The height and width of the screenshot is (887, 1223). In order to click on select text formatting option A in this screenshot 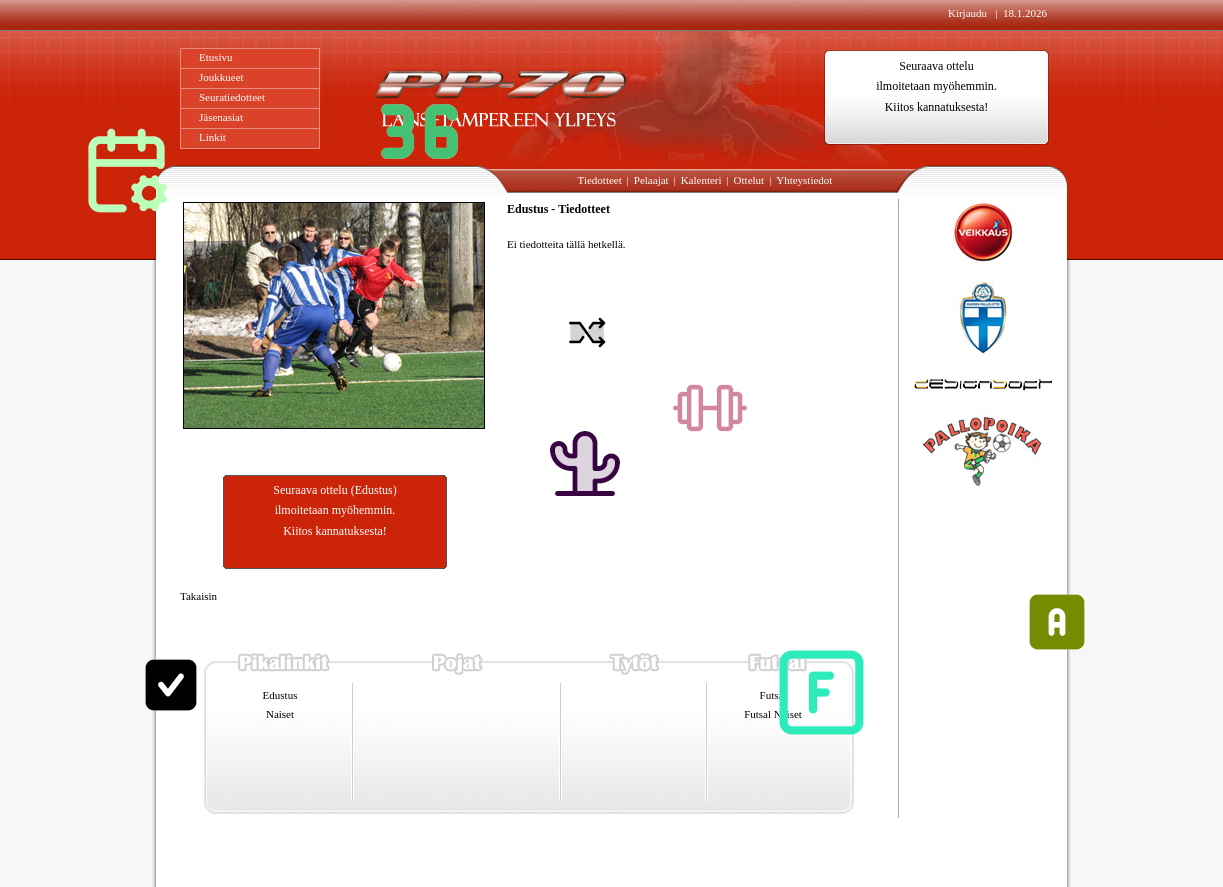, I will do `click(1057, 622)`.